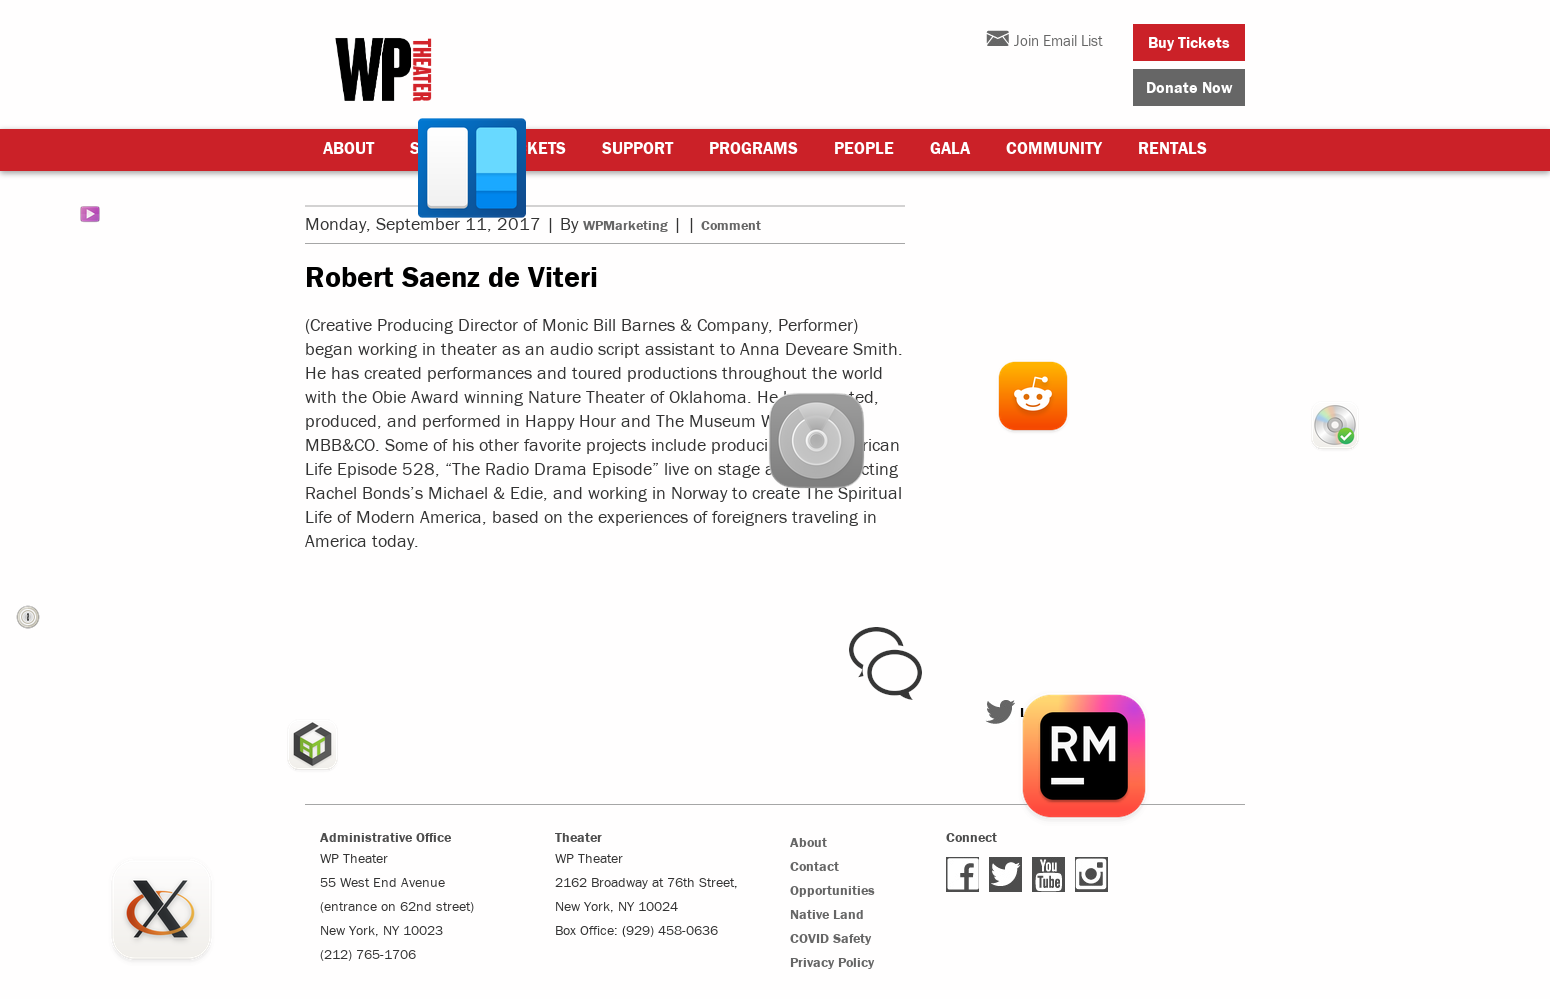  Describe the element at coordinates (1084, 756) in the screenshot. I see `open RubyMine IDE` at that location.